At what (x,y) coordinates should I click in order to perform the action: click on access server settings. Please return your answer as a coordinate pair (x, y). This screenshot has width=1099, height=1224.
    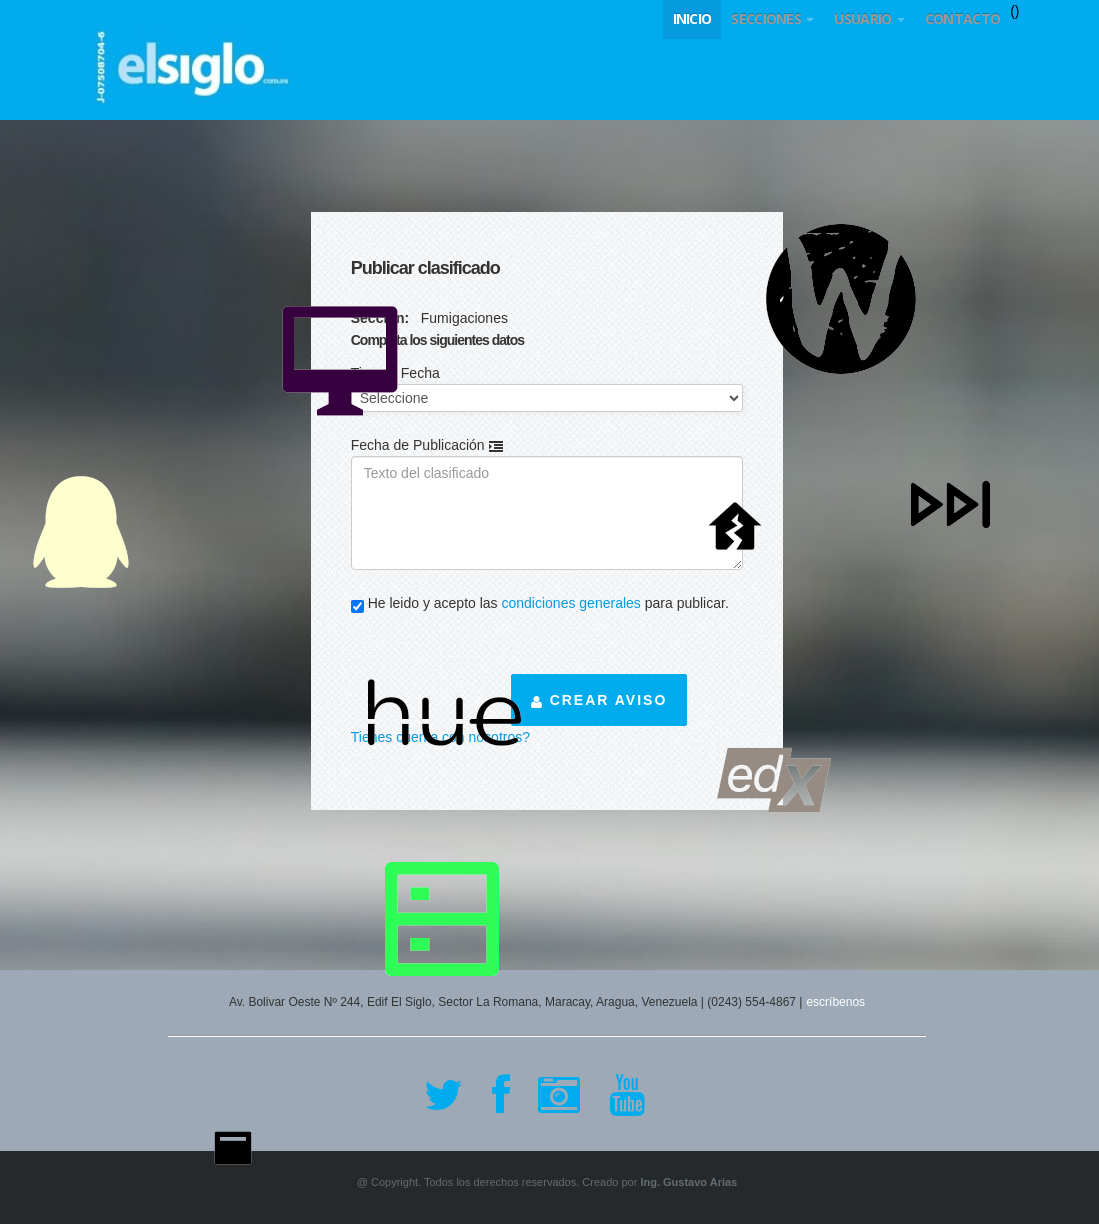
    Looking at the image, I should click on (442, 919).